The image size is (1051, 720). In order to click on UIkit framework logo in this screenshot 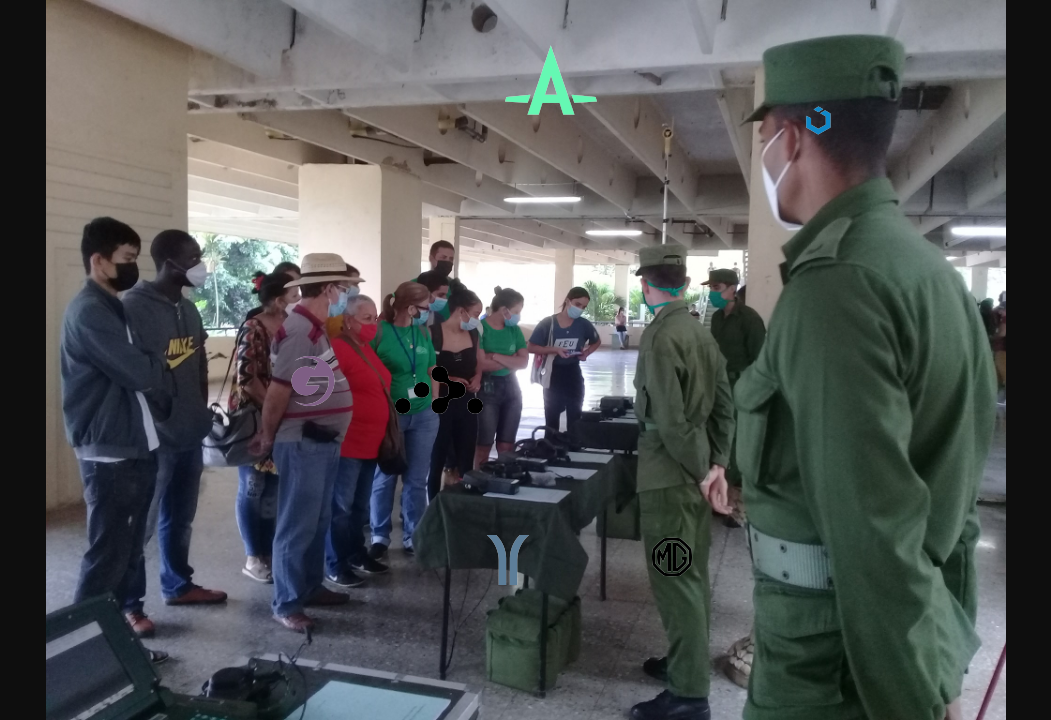, I will do `click(818, 120)`.